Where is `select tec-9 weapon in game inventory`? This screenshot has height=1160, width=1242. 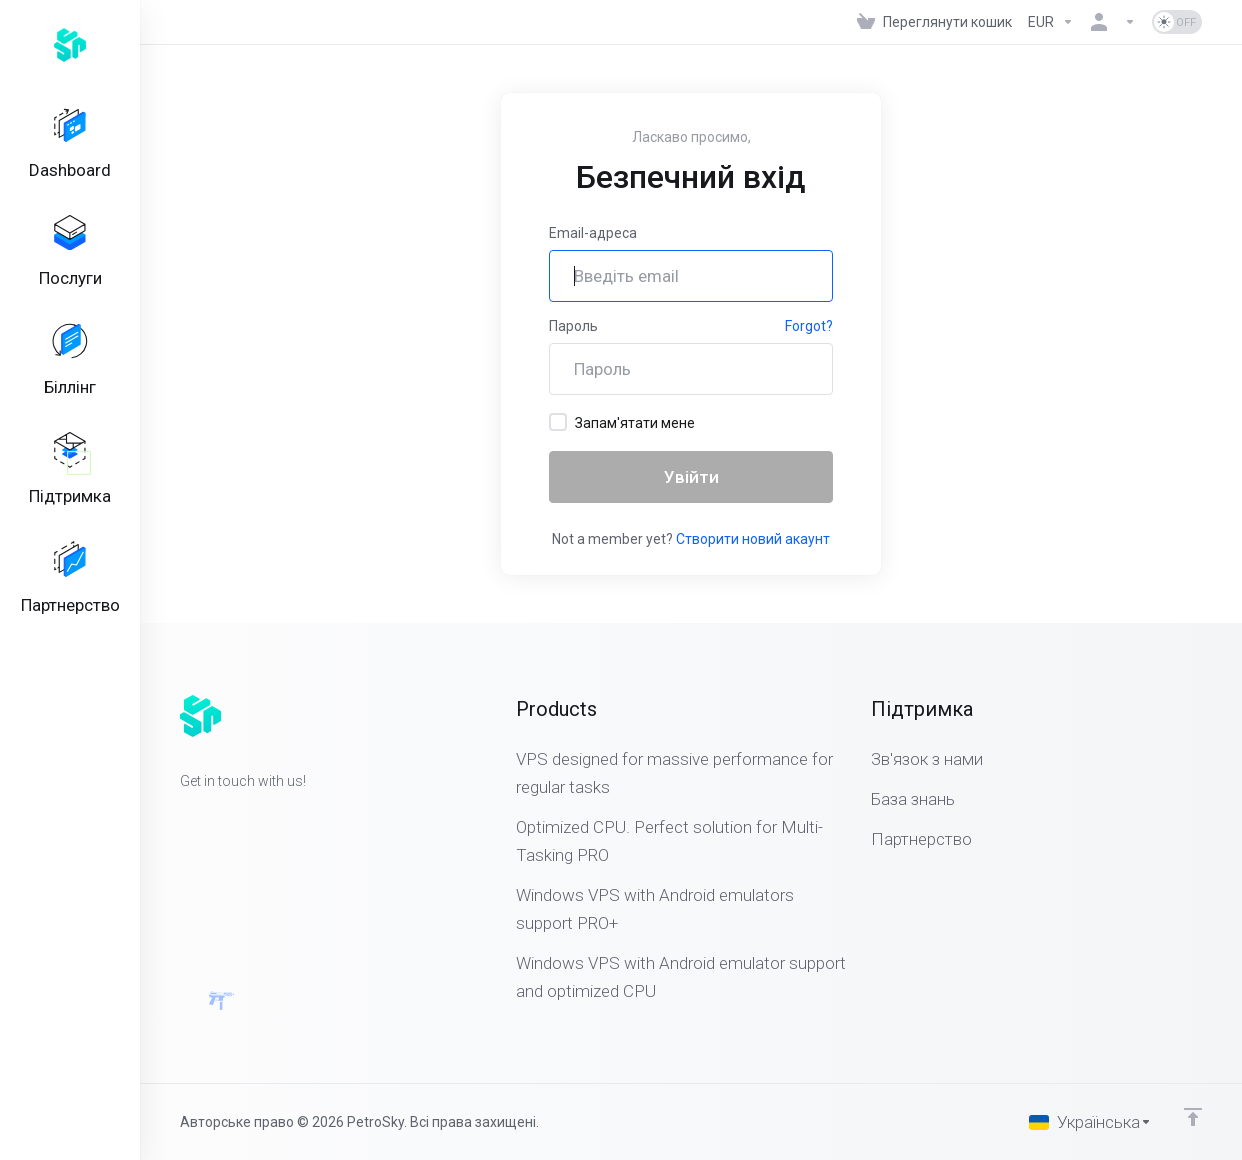
select tec-9 weapon in game inventory is located at coordinates (221, 1000).